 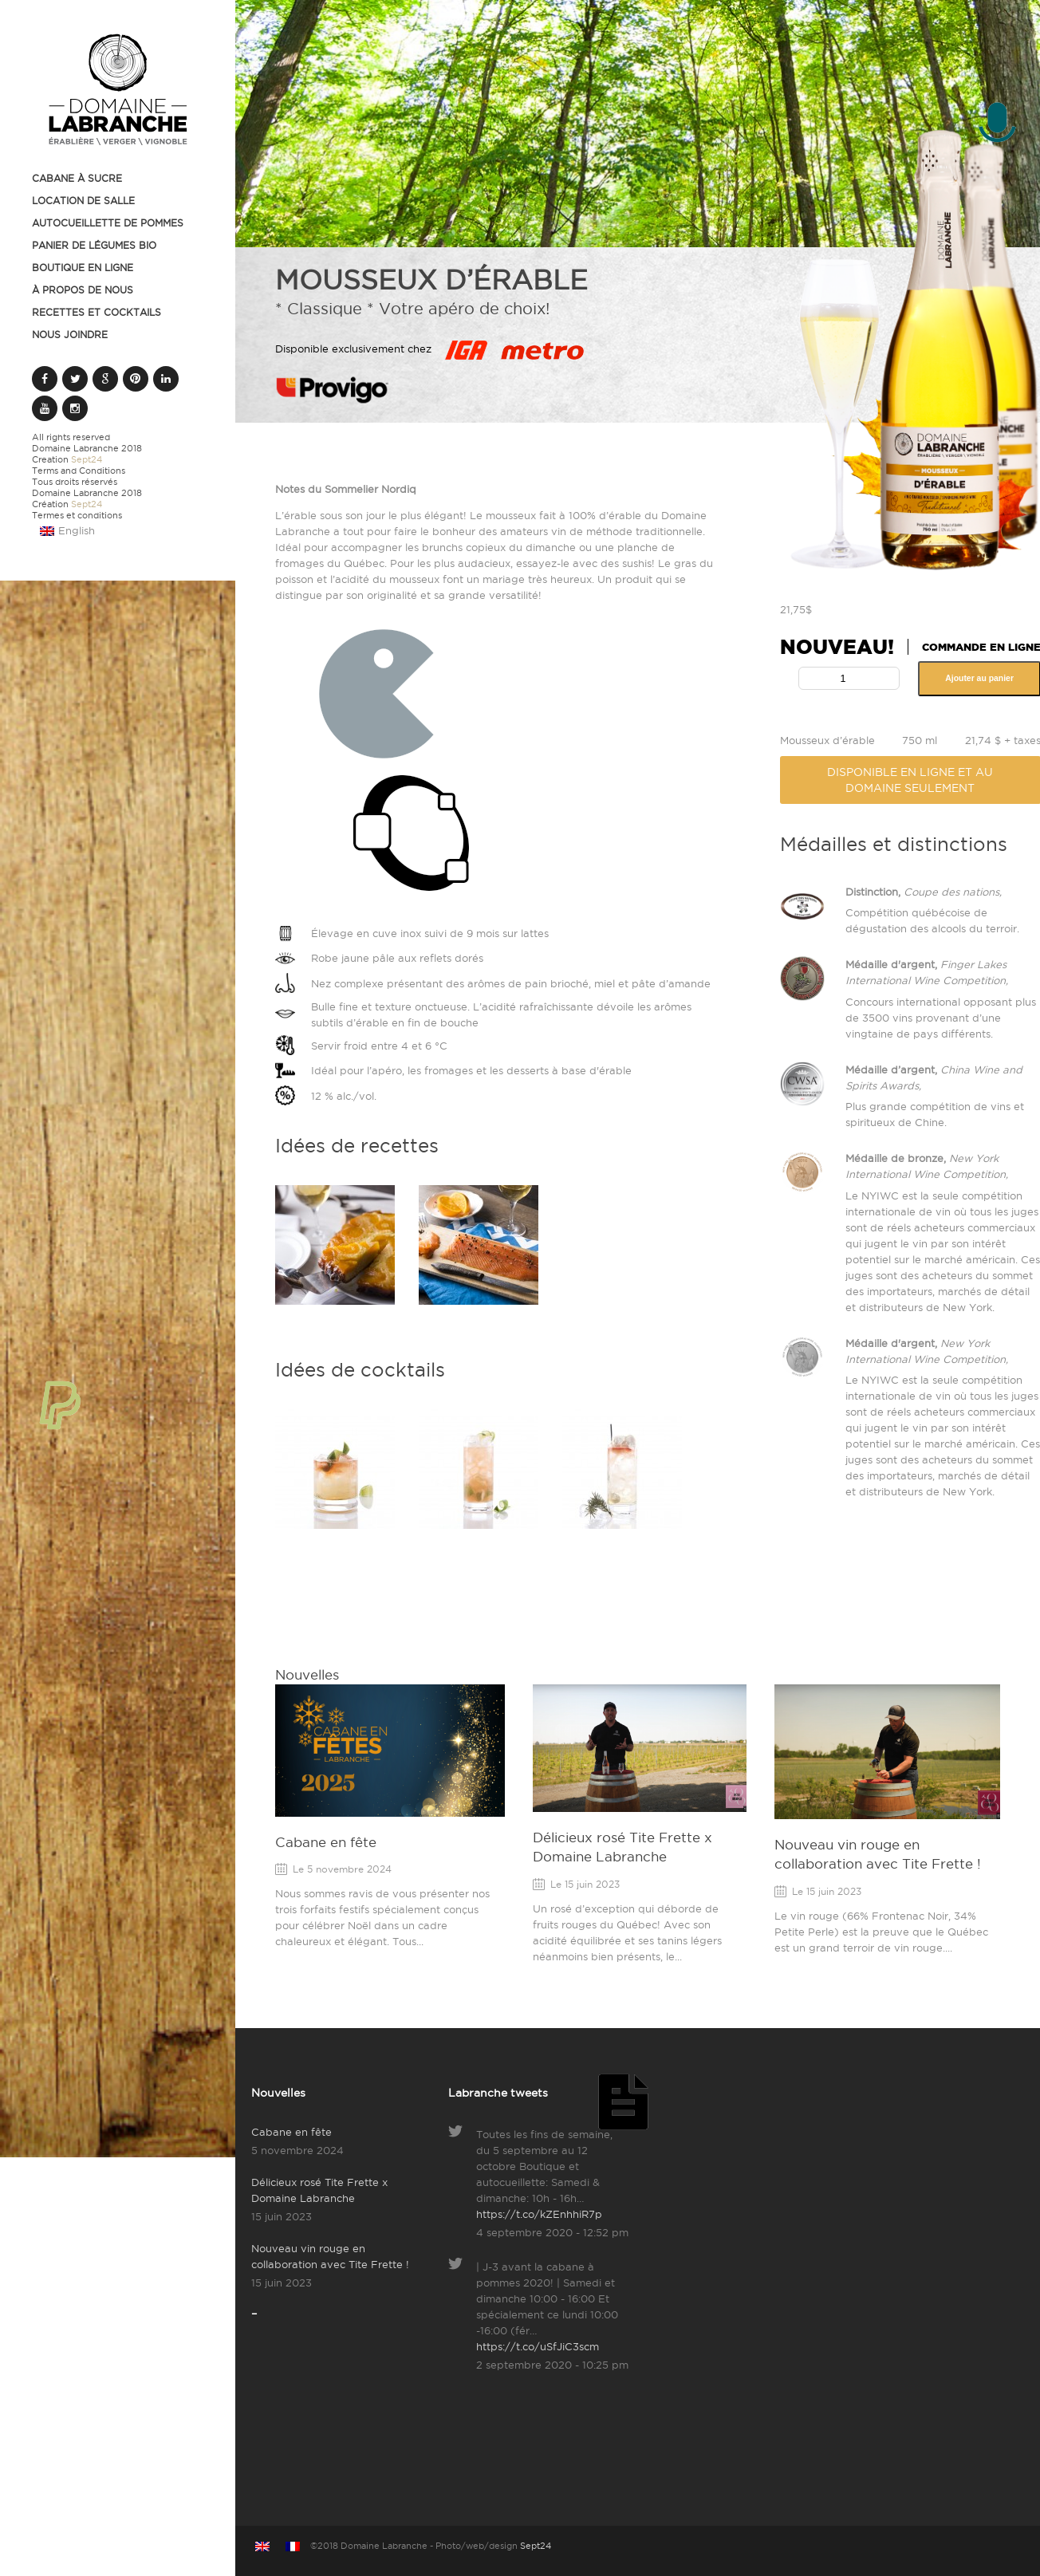 I want to click on open games or gaming section, so click(x=384, y=694).